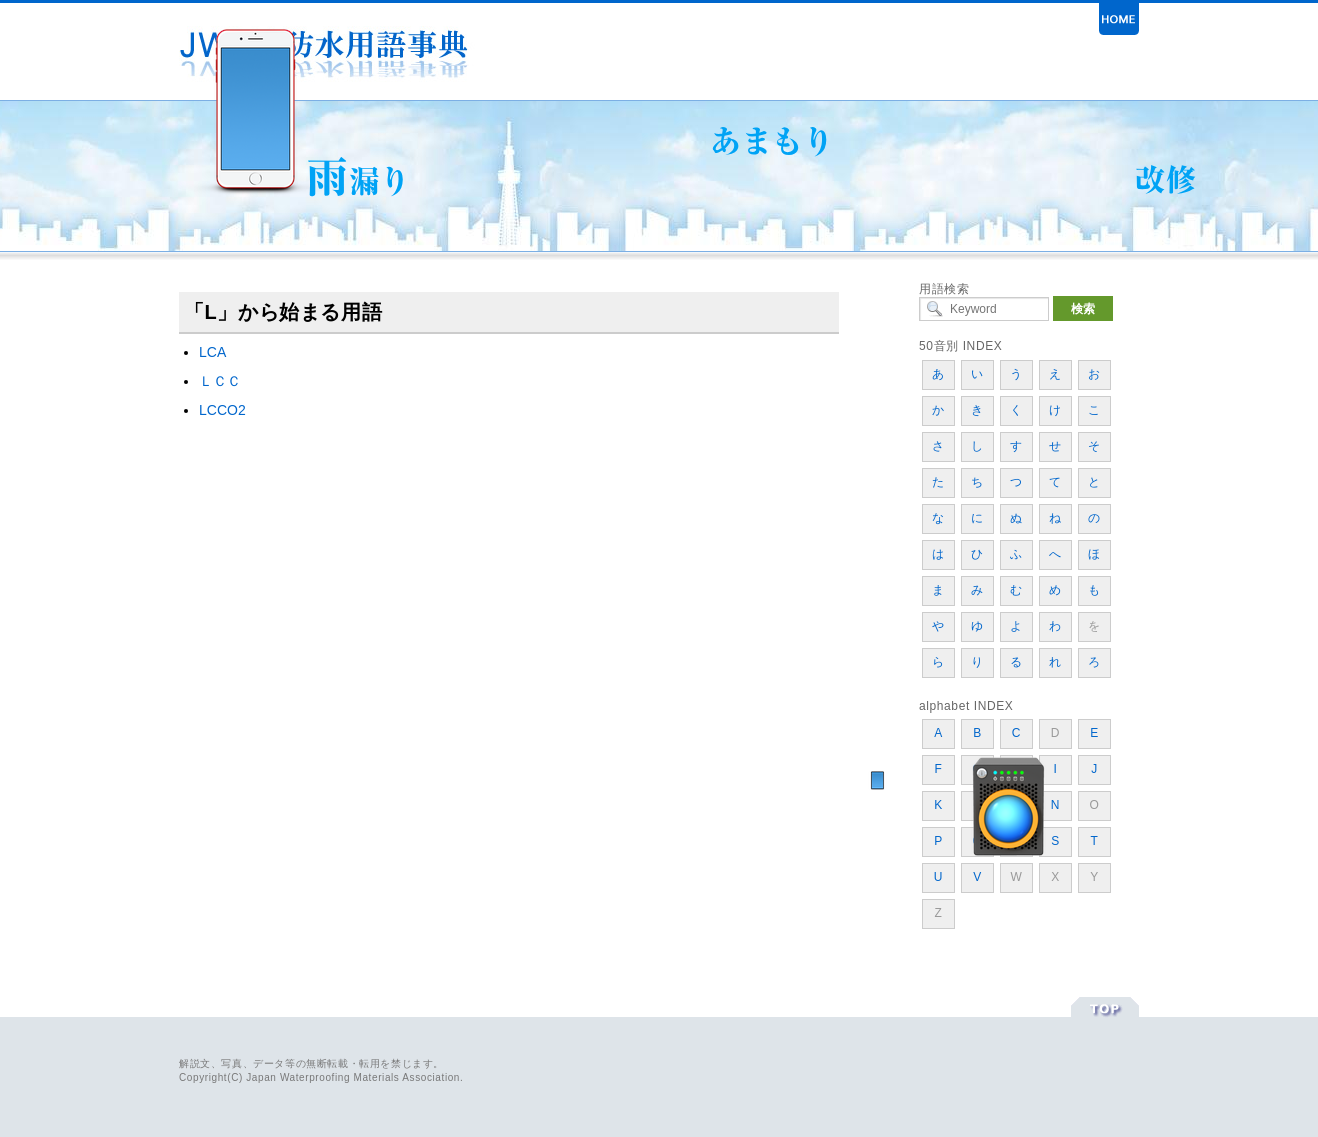 The image size is (1318, 1137). What do you see at coordinates (877, 780) in the screenshot?
I see `iPad Air device in connected devices list` at bounding box center [877, 780].